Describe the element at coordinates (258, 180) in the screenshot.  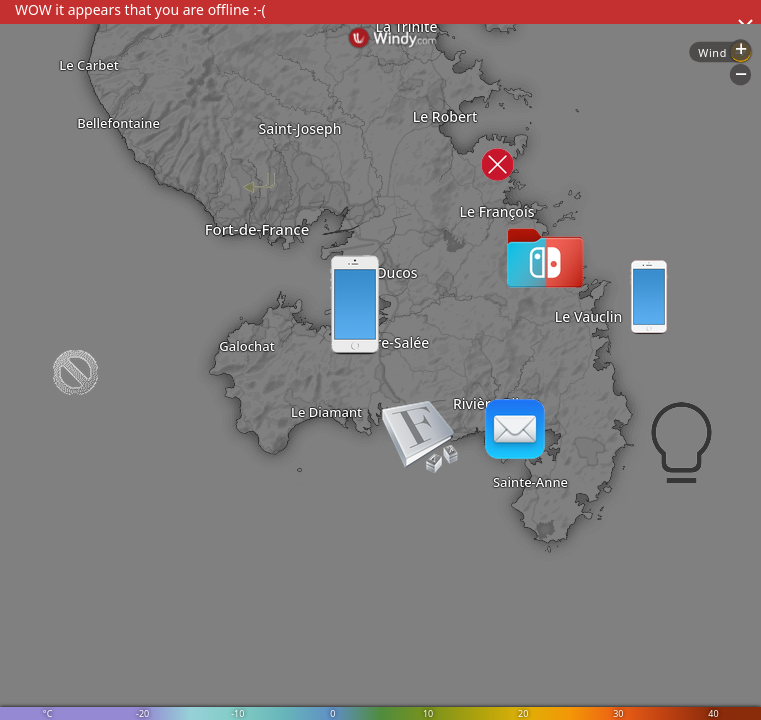
I see `reply to all recipients in an email thread` at that location.